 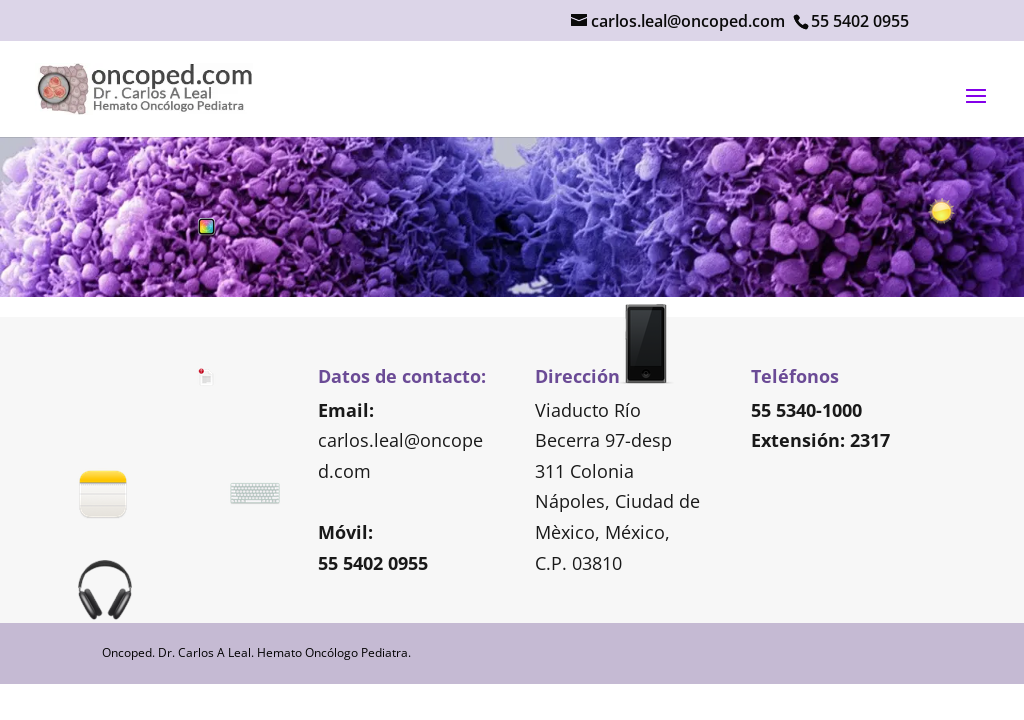 I want to click on send file via bluetooth, so click(x=206, y=377).